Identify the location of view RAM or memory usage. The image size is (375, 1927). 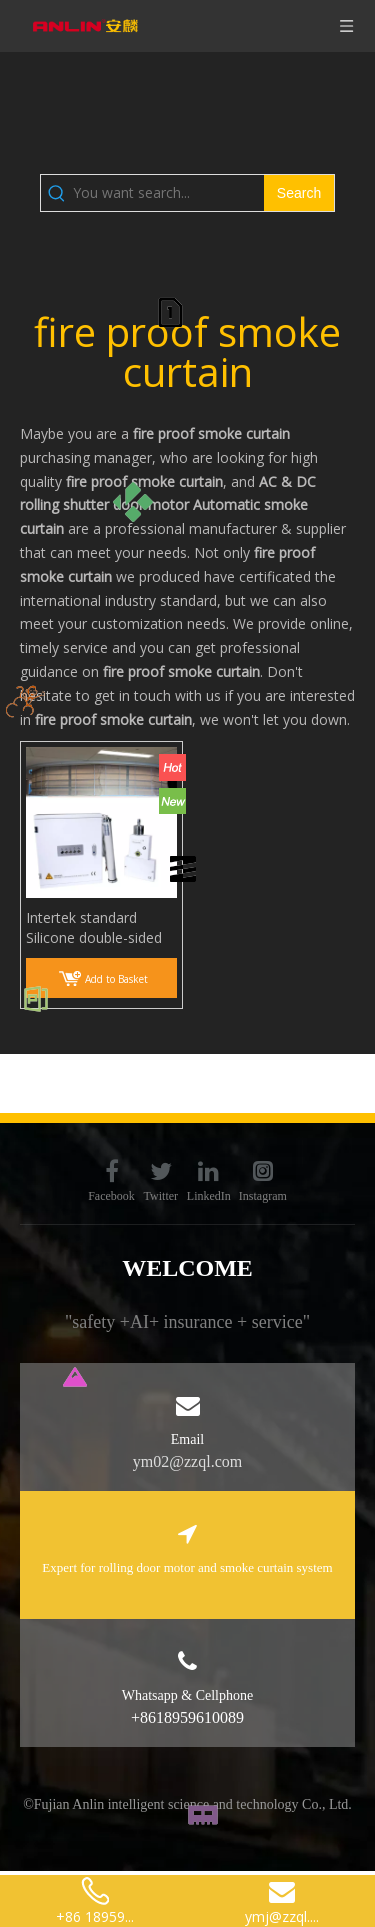
(203, 1815).